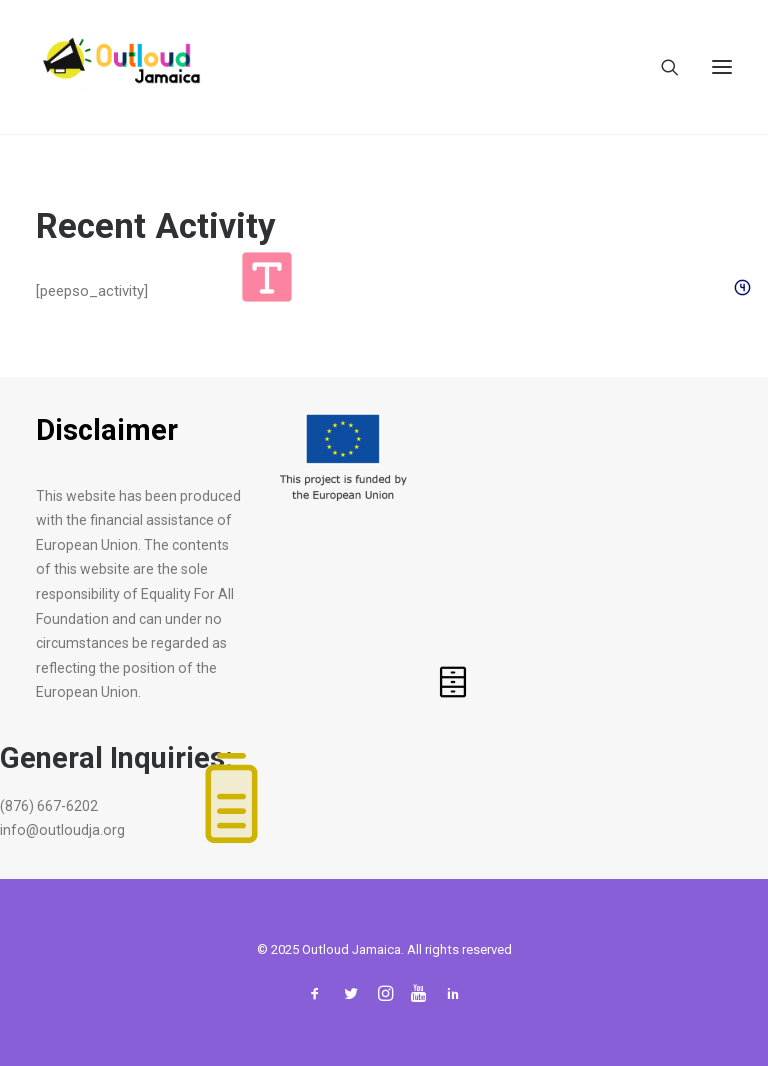  What do you see at coordinates (231, 799) in the screenshot?
I see `indicates high battery level` at bounding box center [231, 799].